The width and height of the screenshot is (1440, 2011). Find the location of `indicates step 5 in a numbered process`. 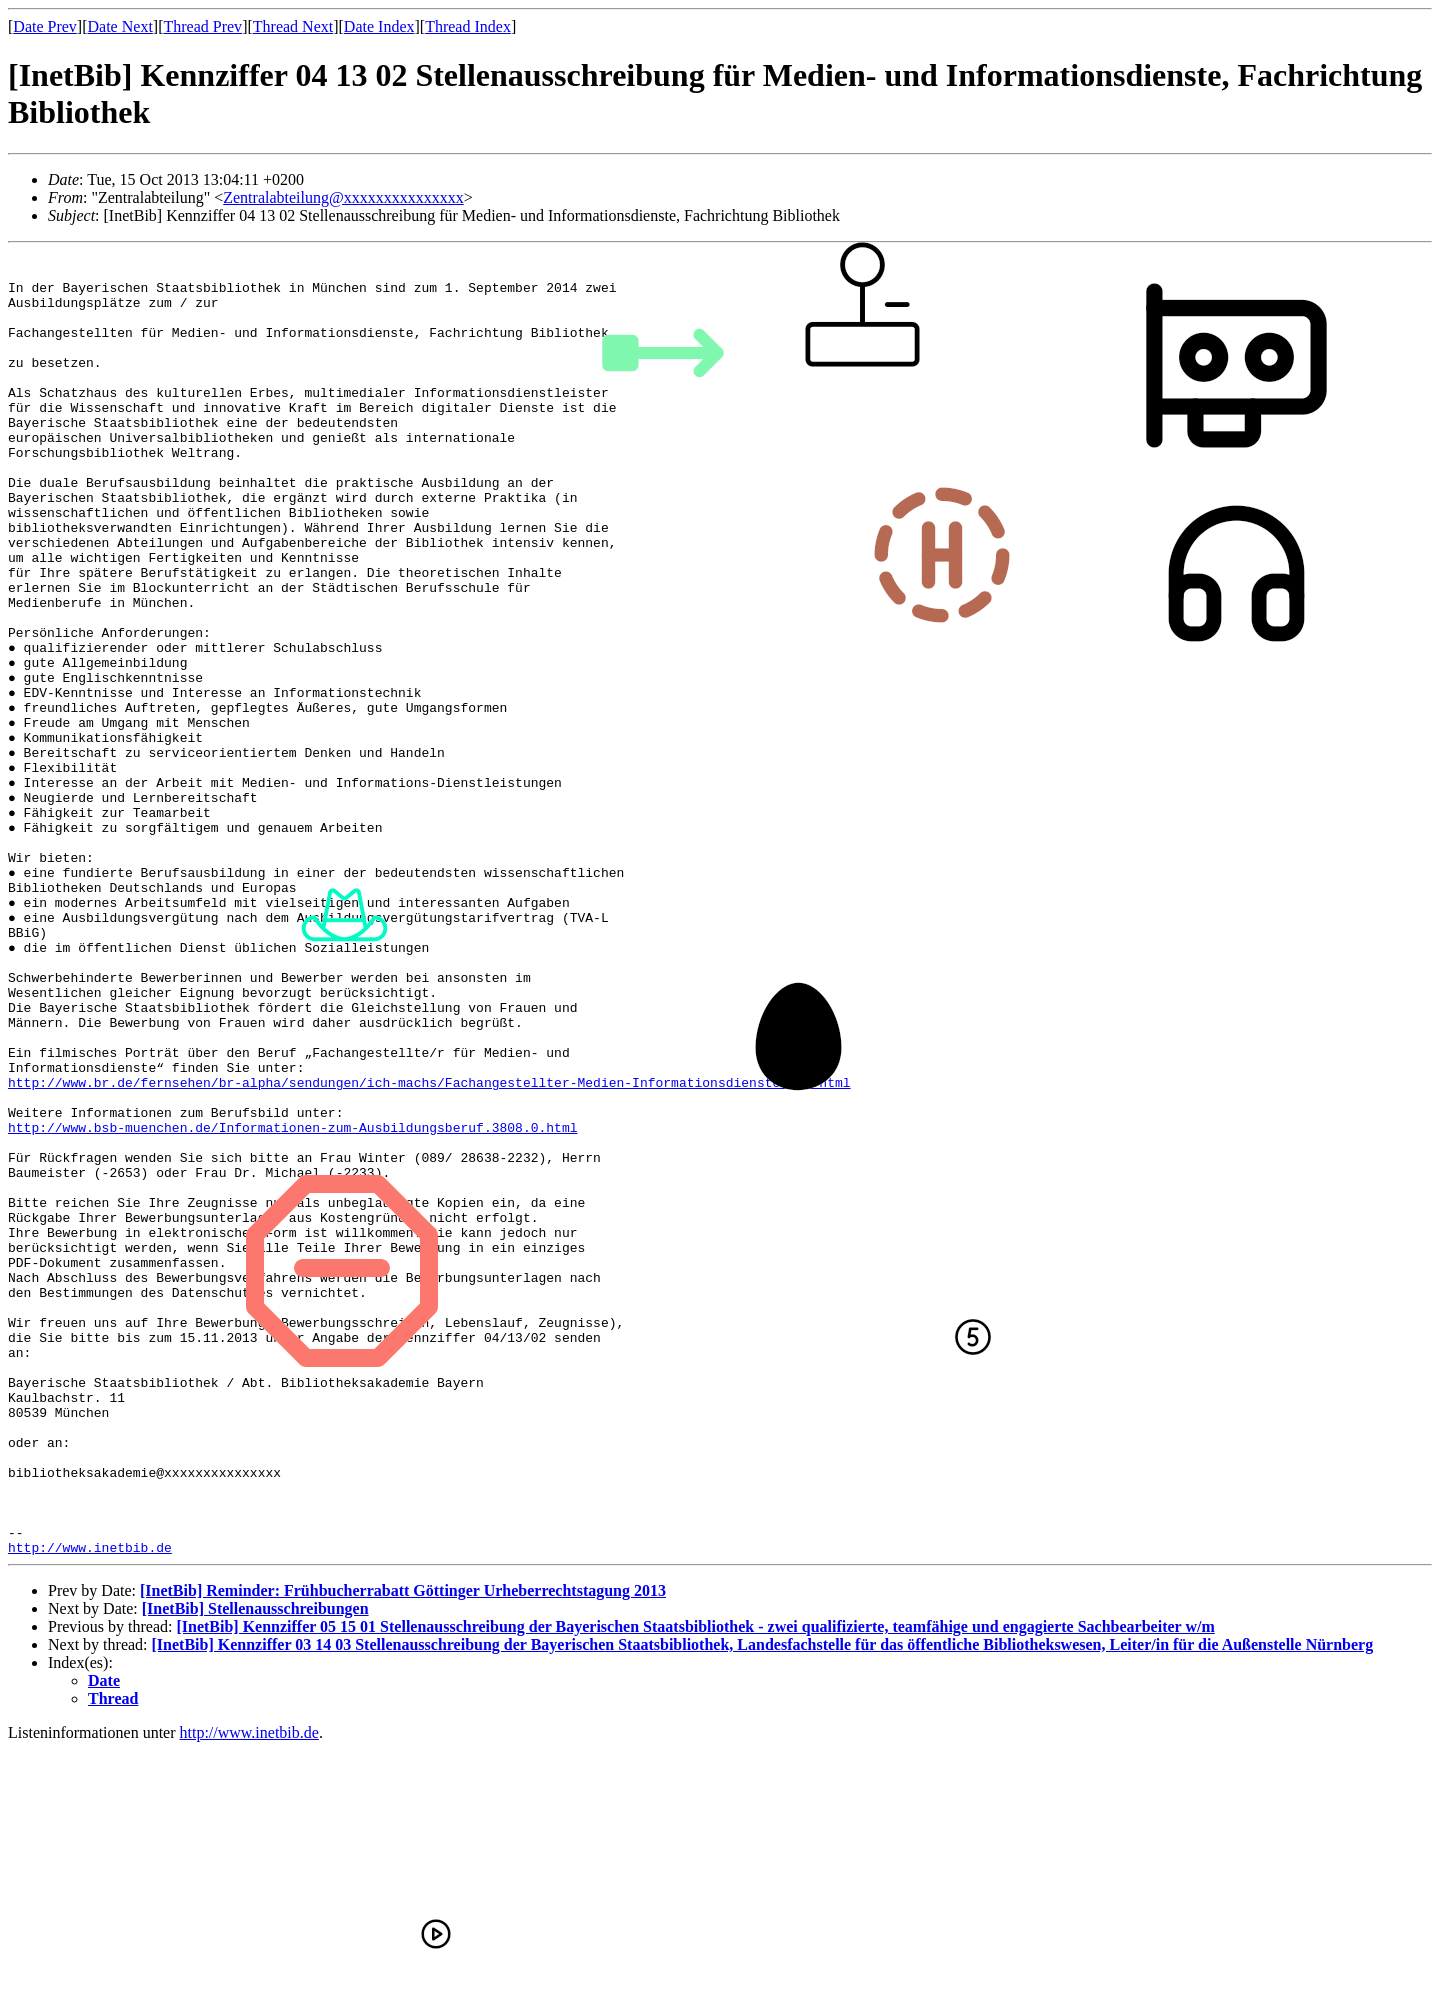

indicates step 5 in a numbered process is located at coordinates (973, 1337).